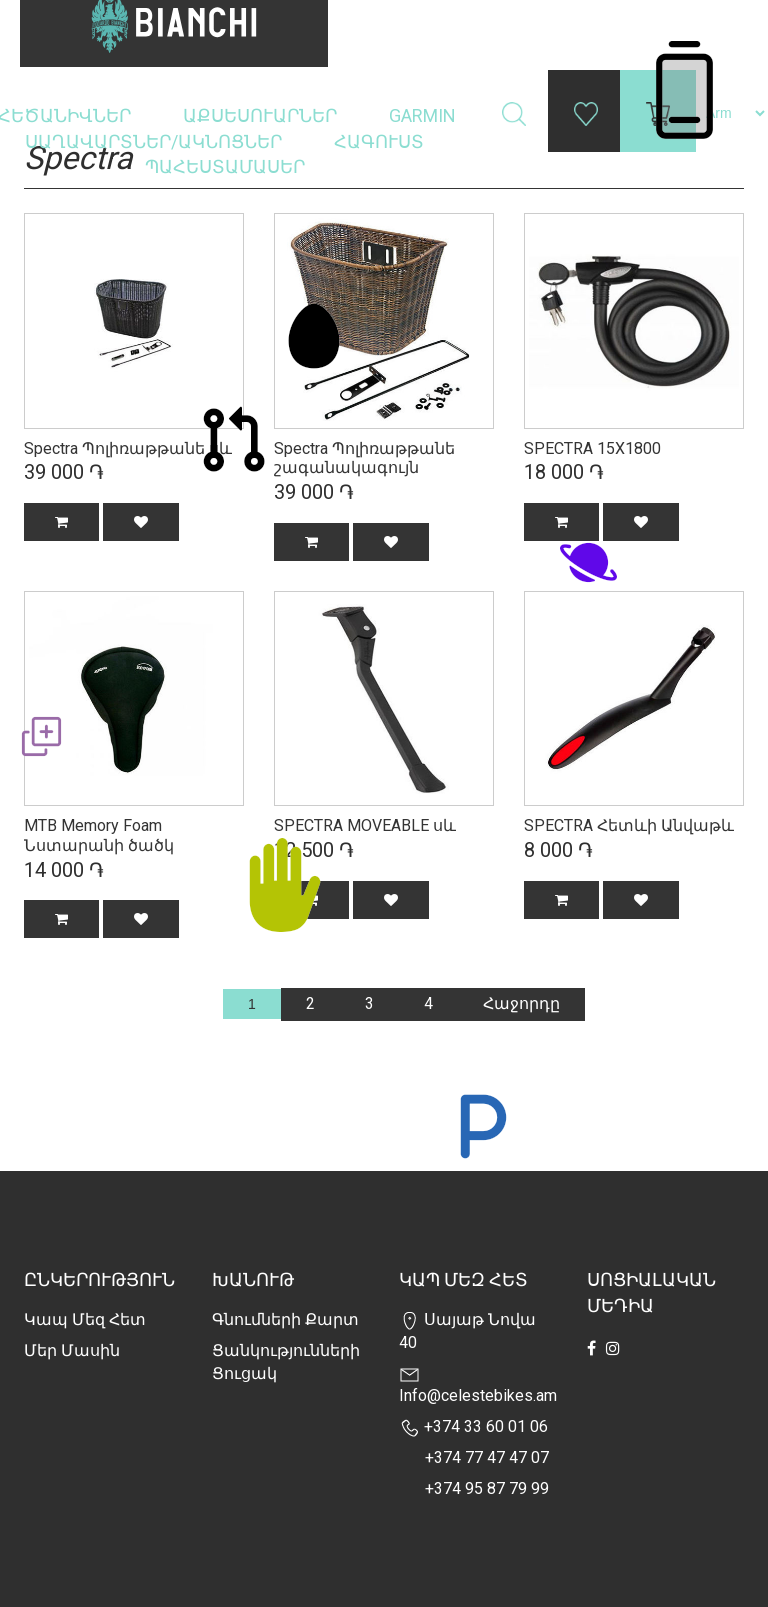  I want to click on create or view a git pull request, so click(233, 440).